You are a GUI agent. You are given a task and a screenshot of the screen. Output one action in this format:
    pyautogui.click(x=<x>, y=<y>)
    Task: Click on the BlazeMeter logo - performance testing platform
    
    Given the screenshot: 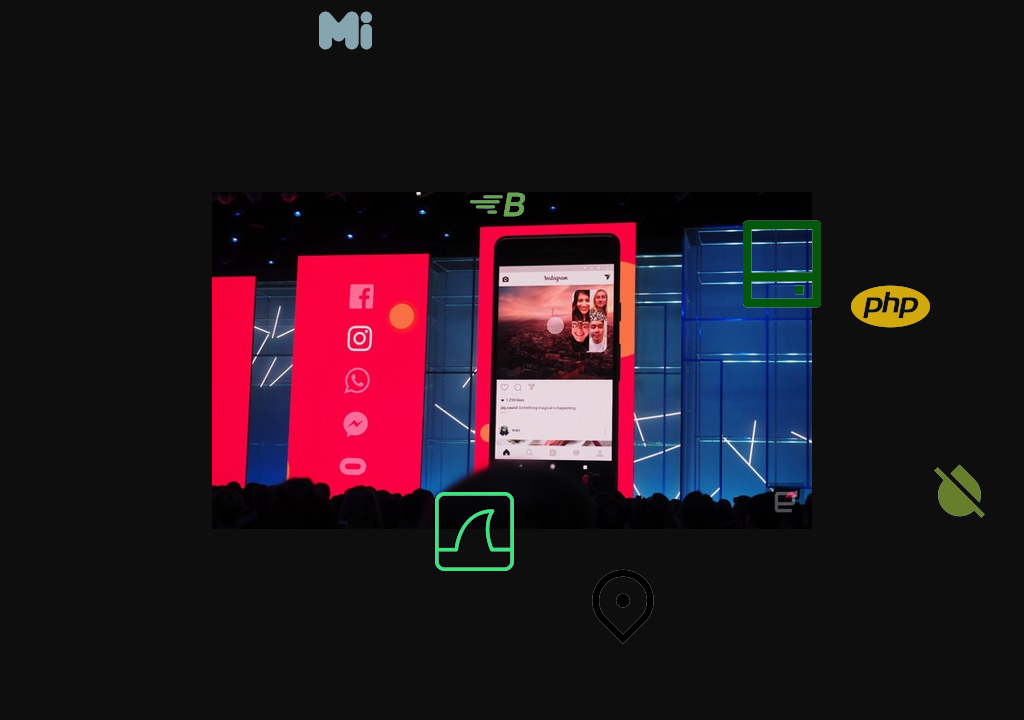 What is the action you would take?
    pyautogui.click(x=497, y=204)
    